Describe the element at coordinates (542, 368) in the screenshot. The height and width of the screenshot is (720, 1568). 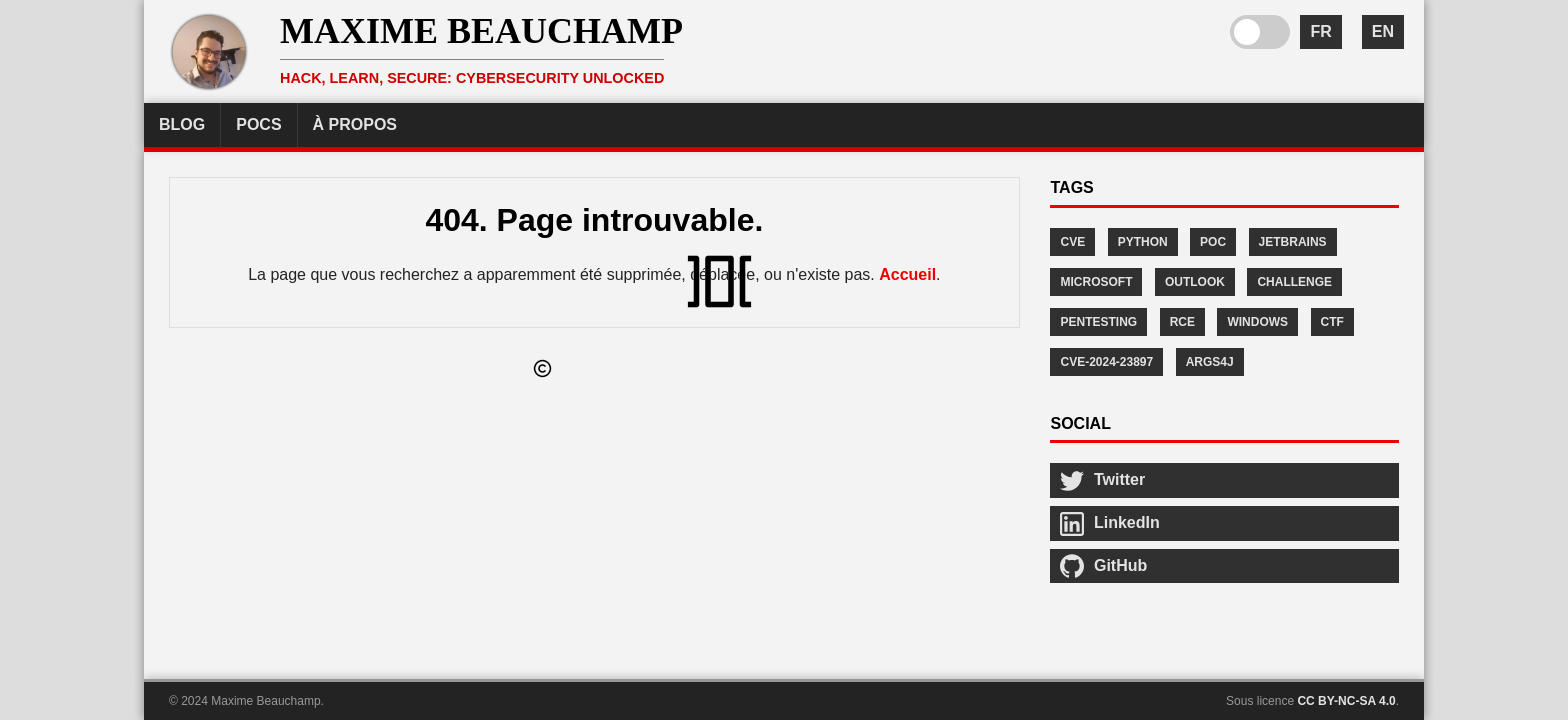
I see `indicates copyrighted content` at that location.